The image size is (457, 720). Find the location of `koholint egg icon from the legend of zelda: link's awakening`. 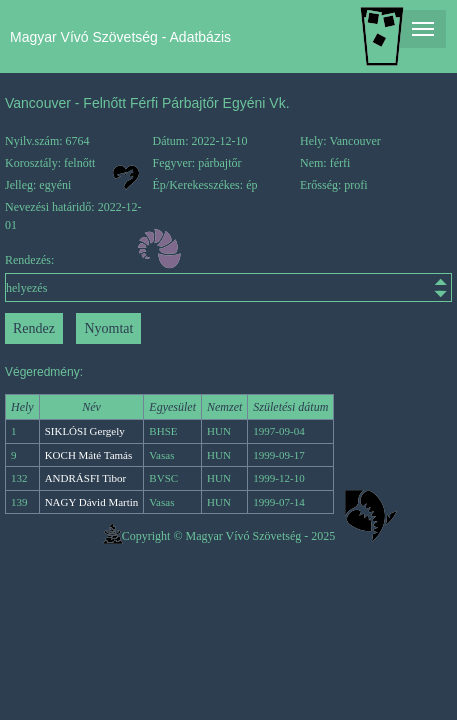

koholint egg icon from the legend of zelda: link's awakening is located at coordinates (112, 533).